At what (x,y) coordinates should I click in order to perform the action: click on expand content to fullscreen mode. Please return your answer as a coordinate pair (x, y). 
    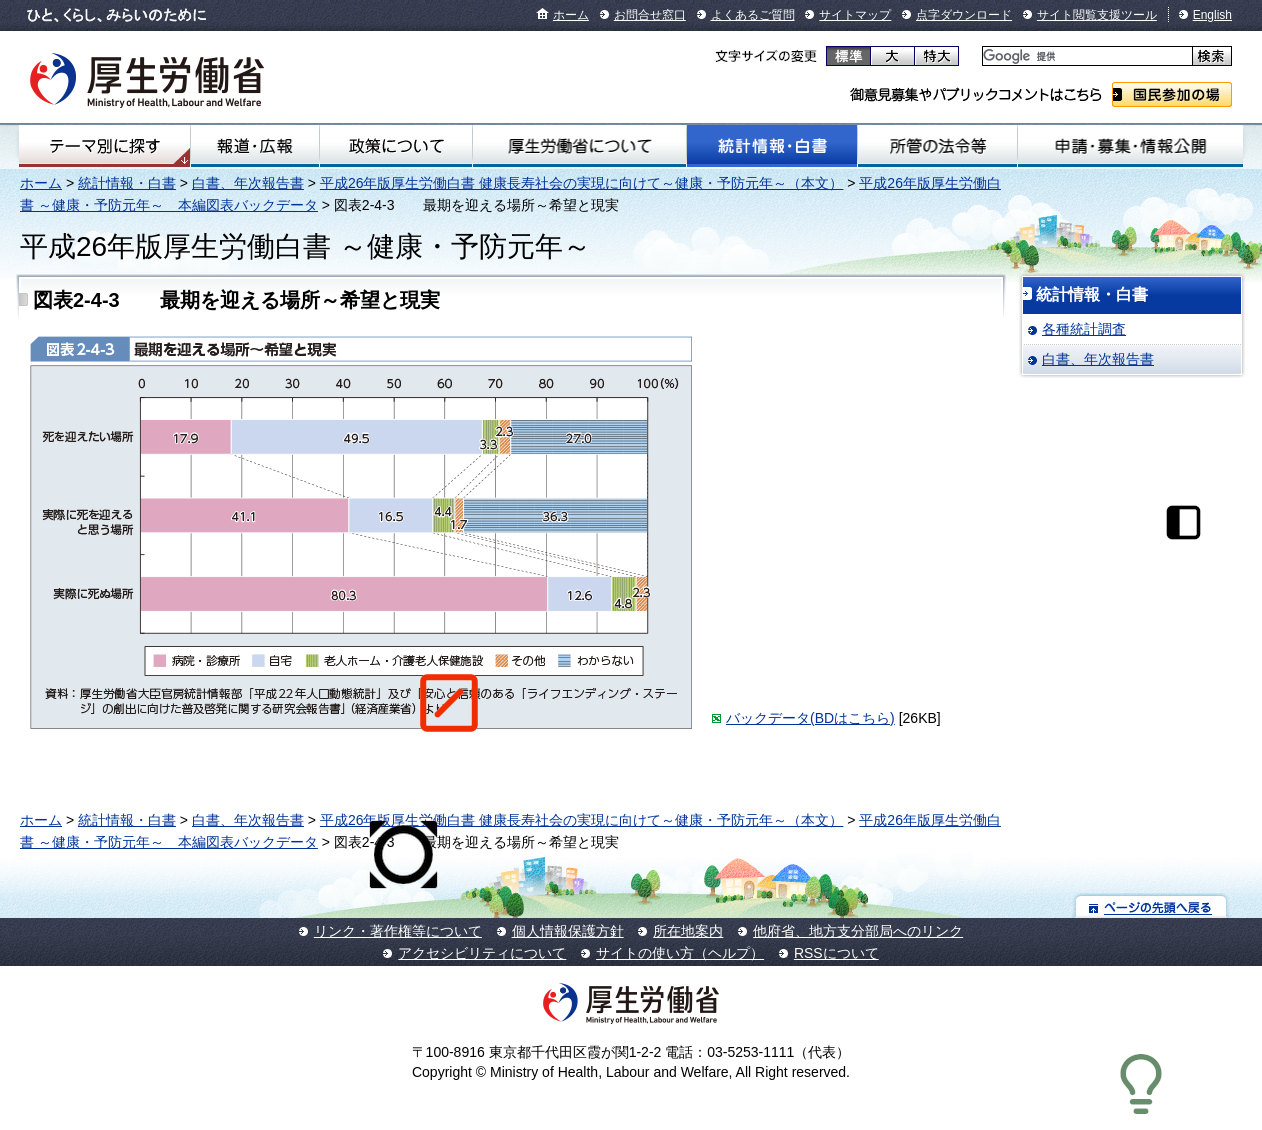
    Looking at the image, I should click on (403, 854).